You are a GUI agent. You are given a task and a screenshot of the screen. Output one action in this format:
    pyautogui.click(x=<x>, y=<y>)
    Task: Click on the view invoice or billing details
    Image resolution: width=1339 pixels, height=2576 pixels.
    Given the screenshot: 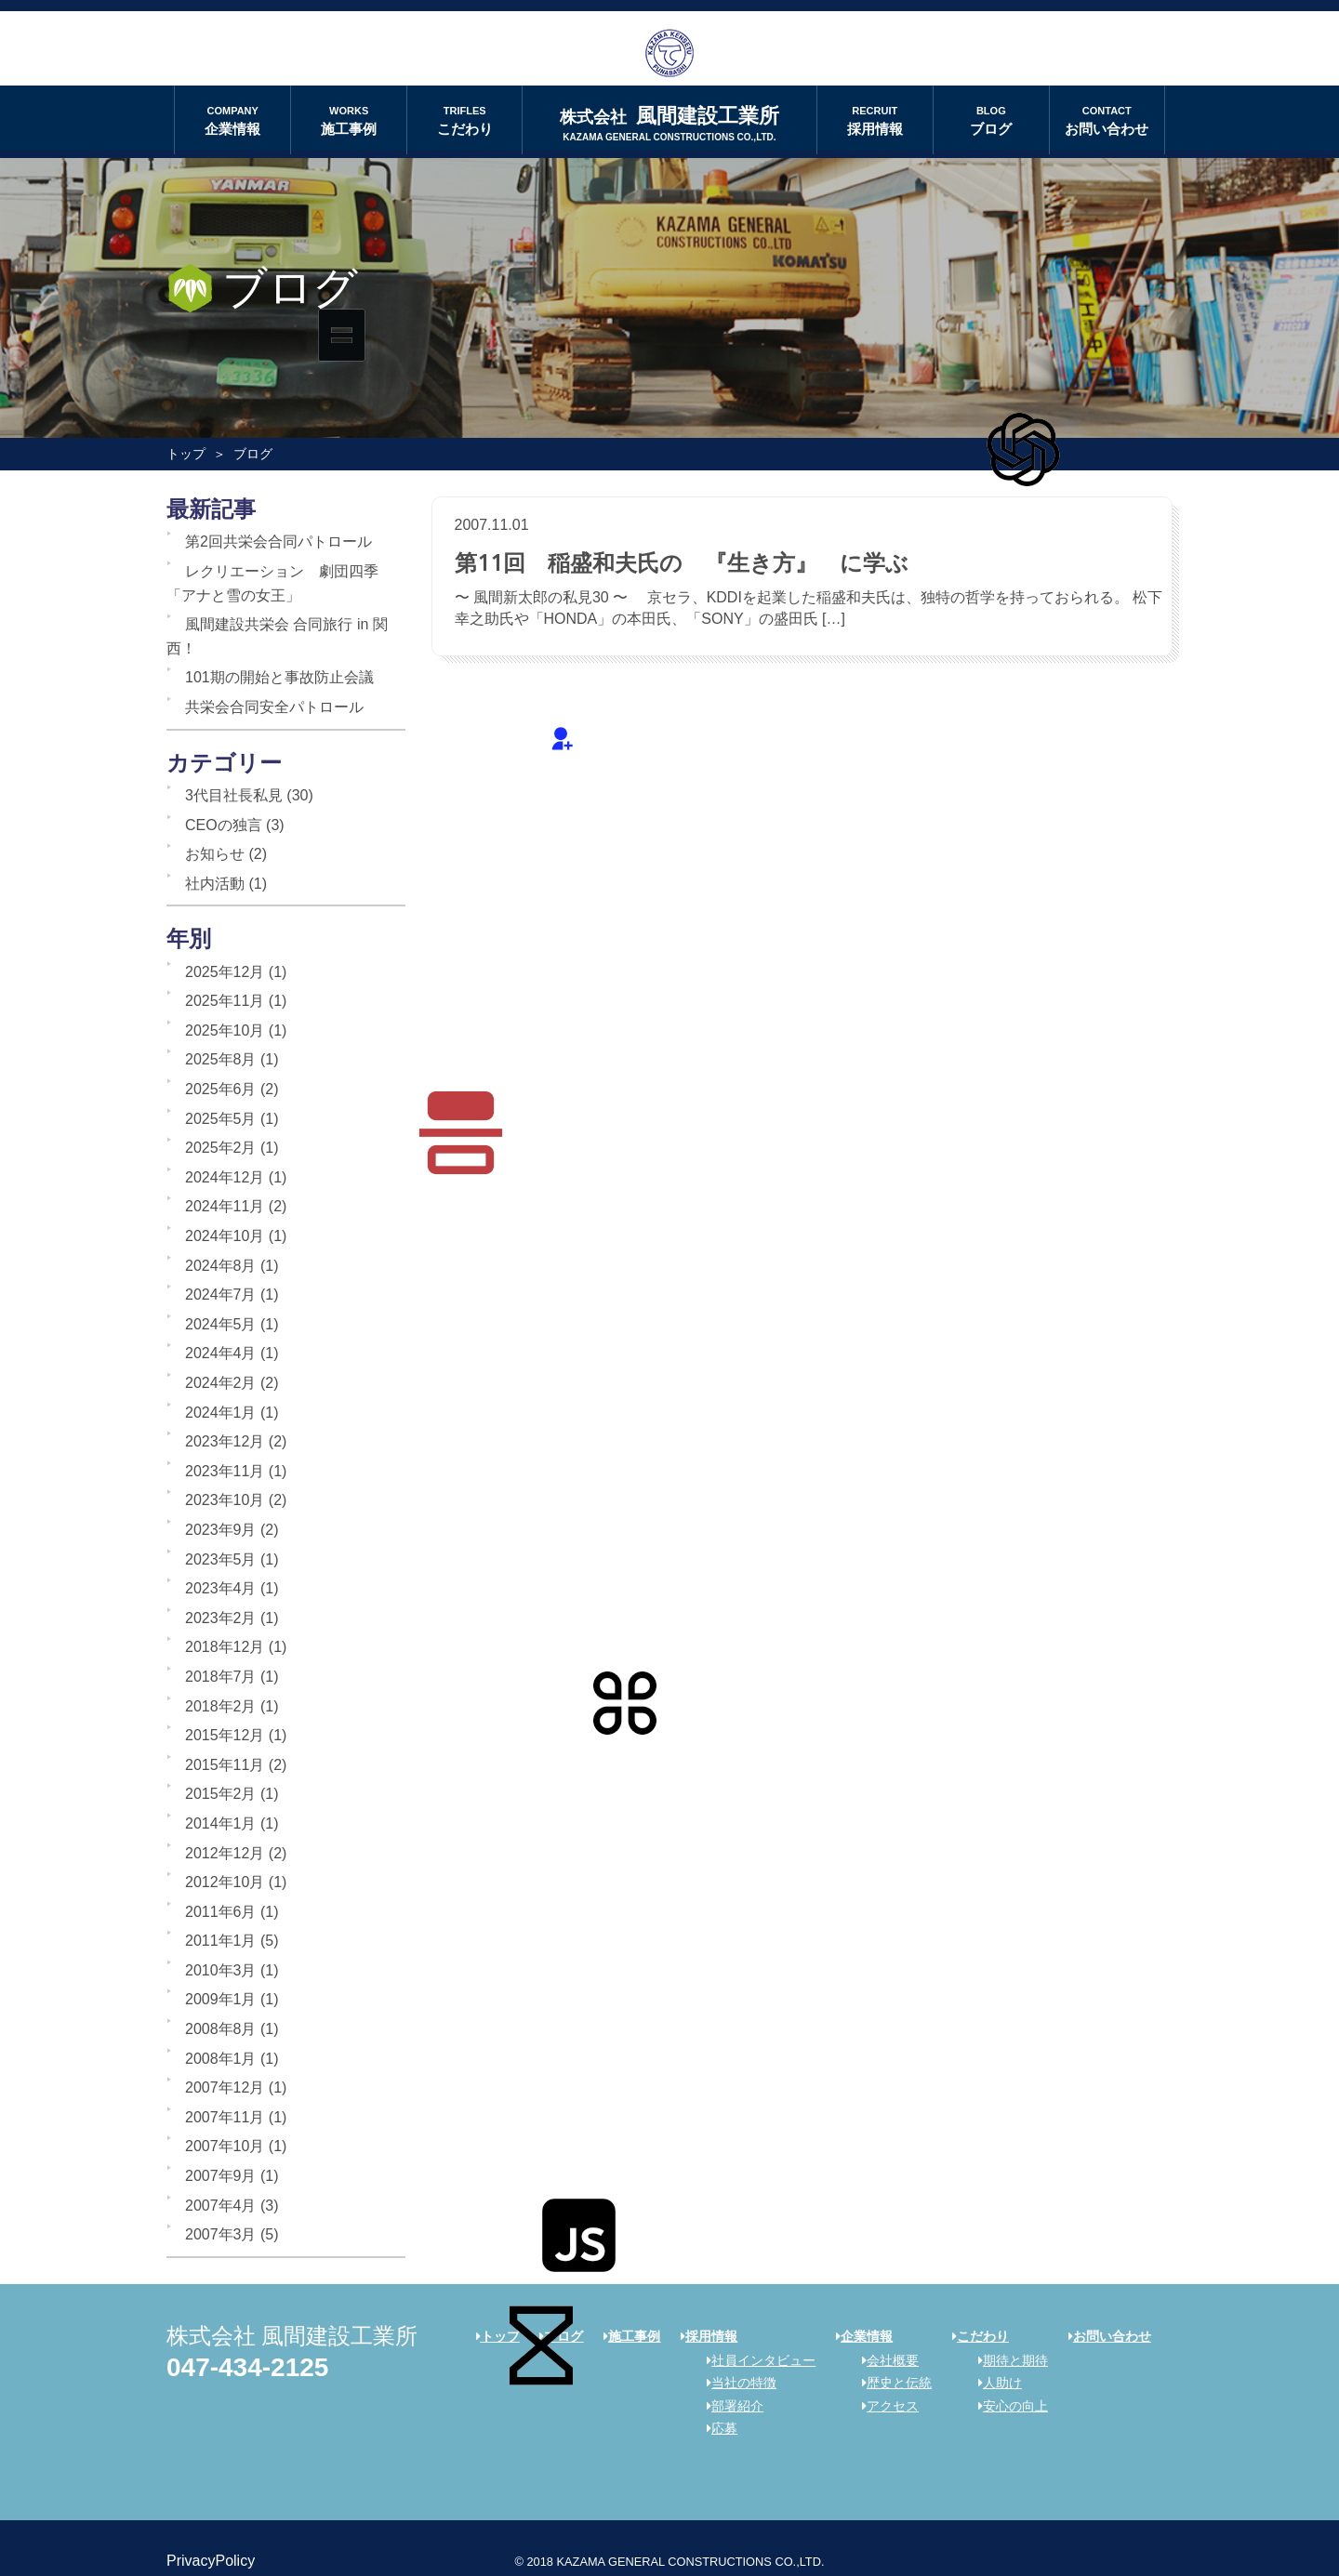 What is the action you would take?
    pyautogui.click(x=341, y=335)
    